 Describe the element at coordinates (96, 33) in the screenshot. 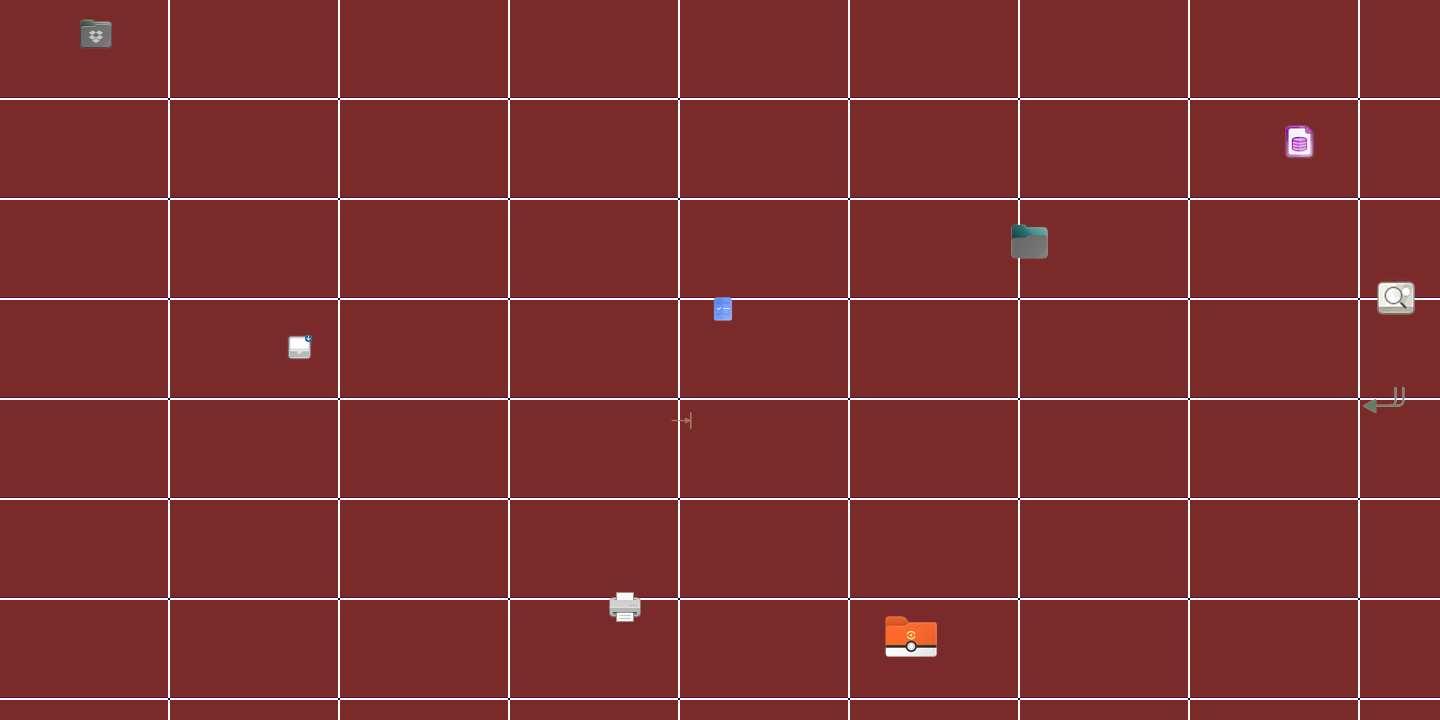

I see `open your dropbox folder` at that location.